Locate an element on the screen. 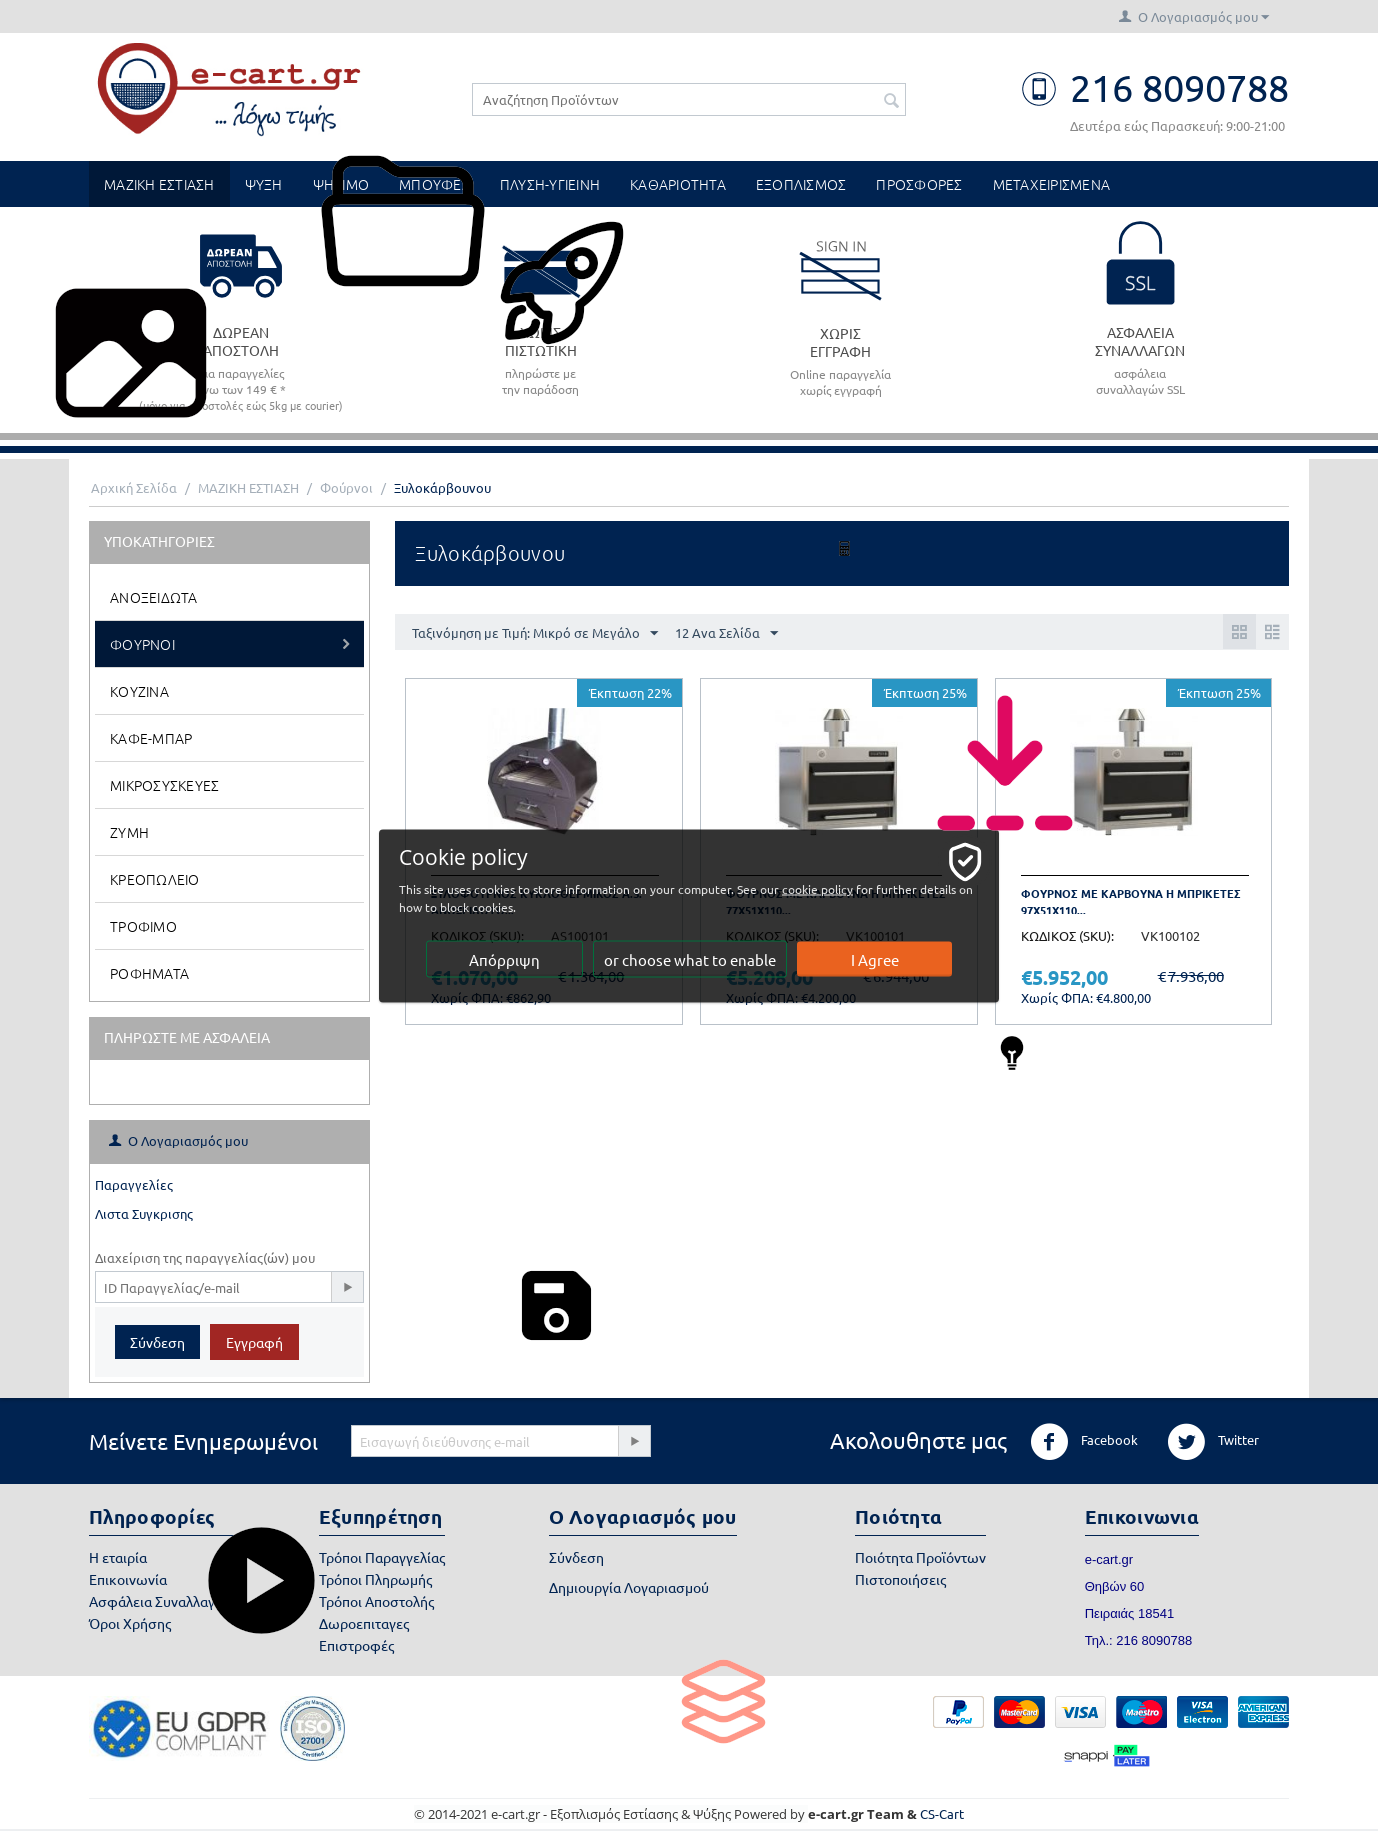  view image or photo is located at coordinates (131, 353).